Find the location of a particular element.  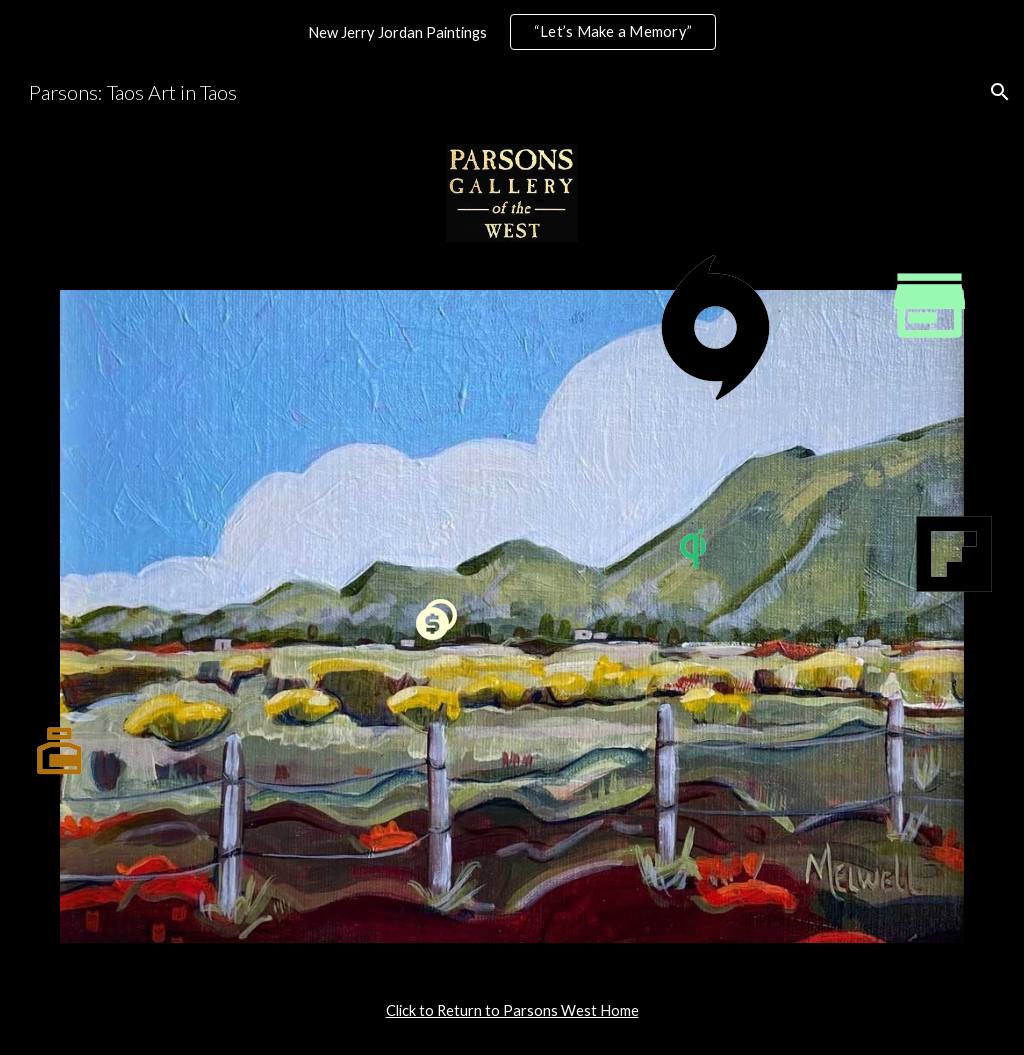

access the store or shop section is located at coordinates (929, 305).